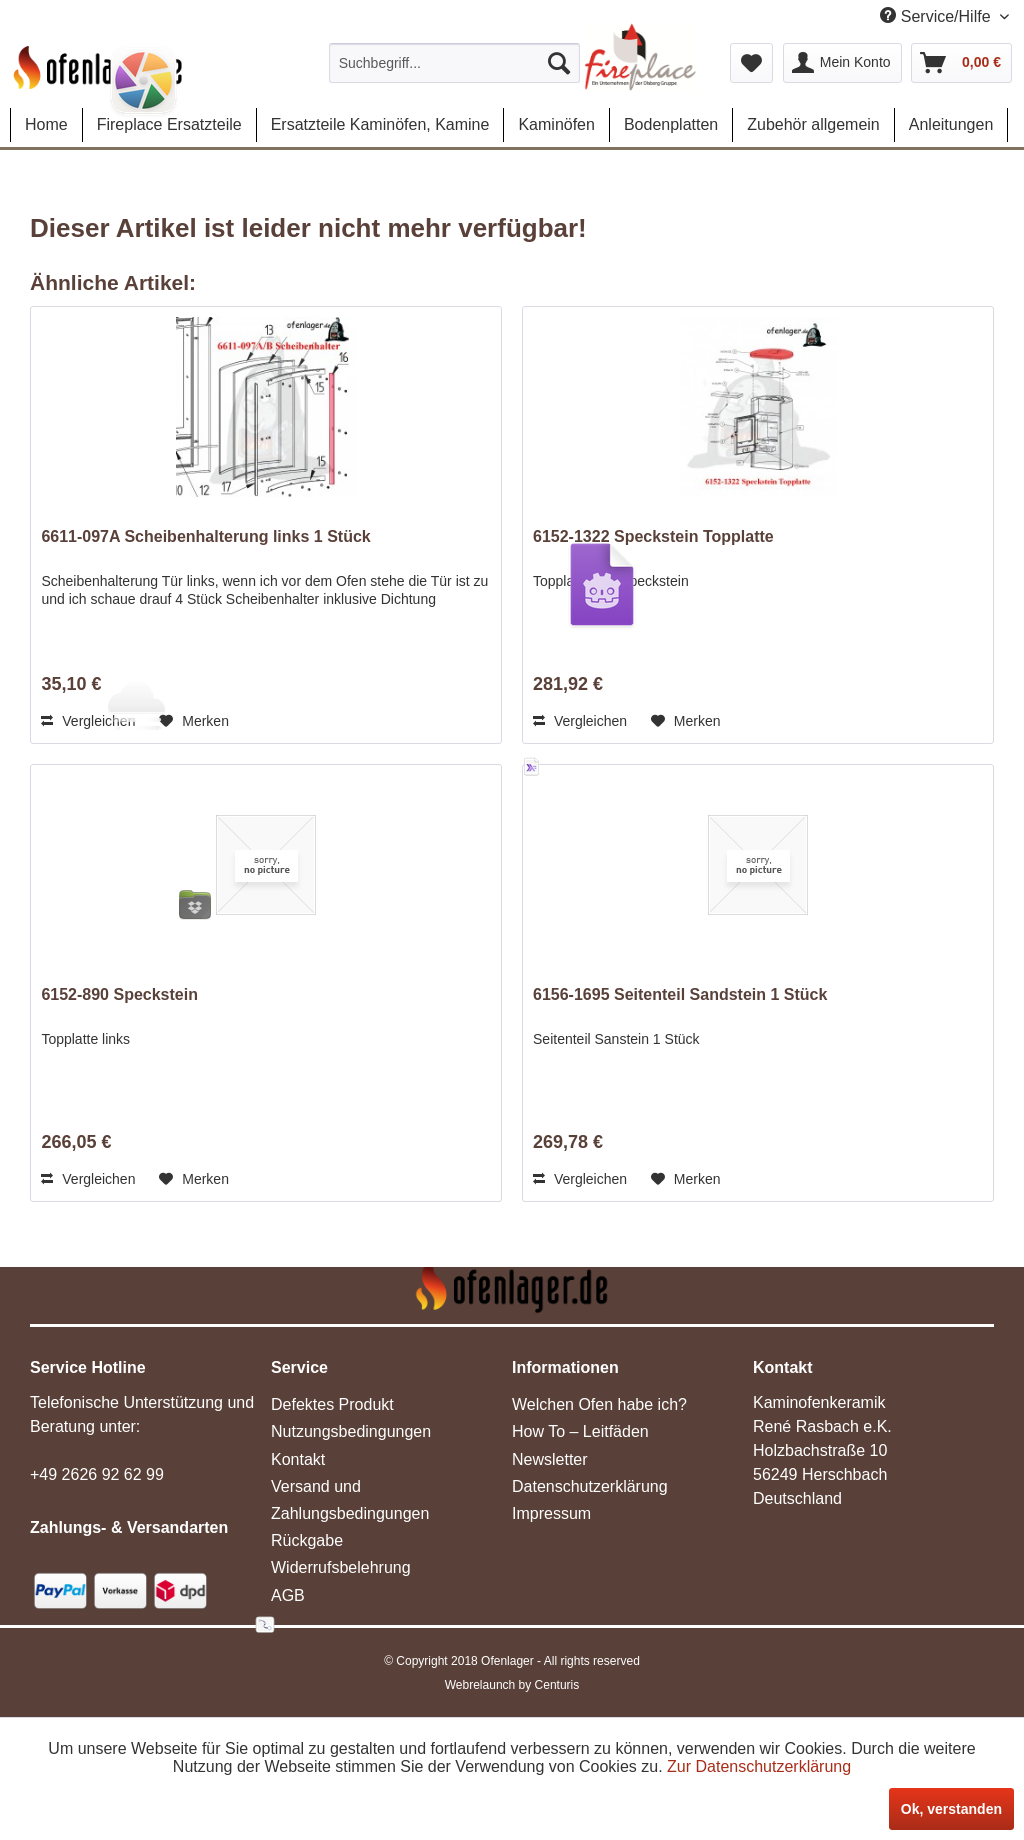 The height and width of the screenshot is (1840, 1024). Describe the element at coordinates (195, 904) in the screenshot. I see `open your dropbox folder` at that location.